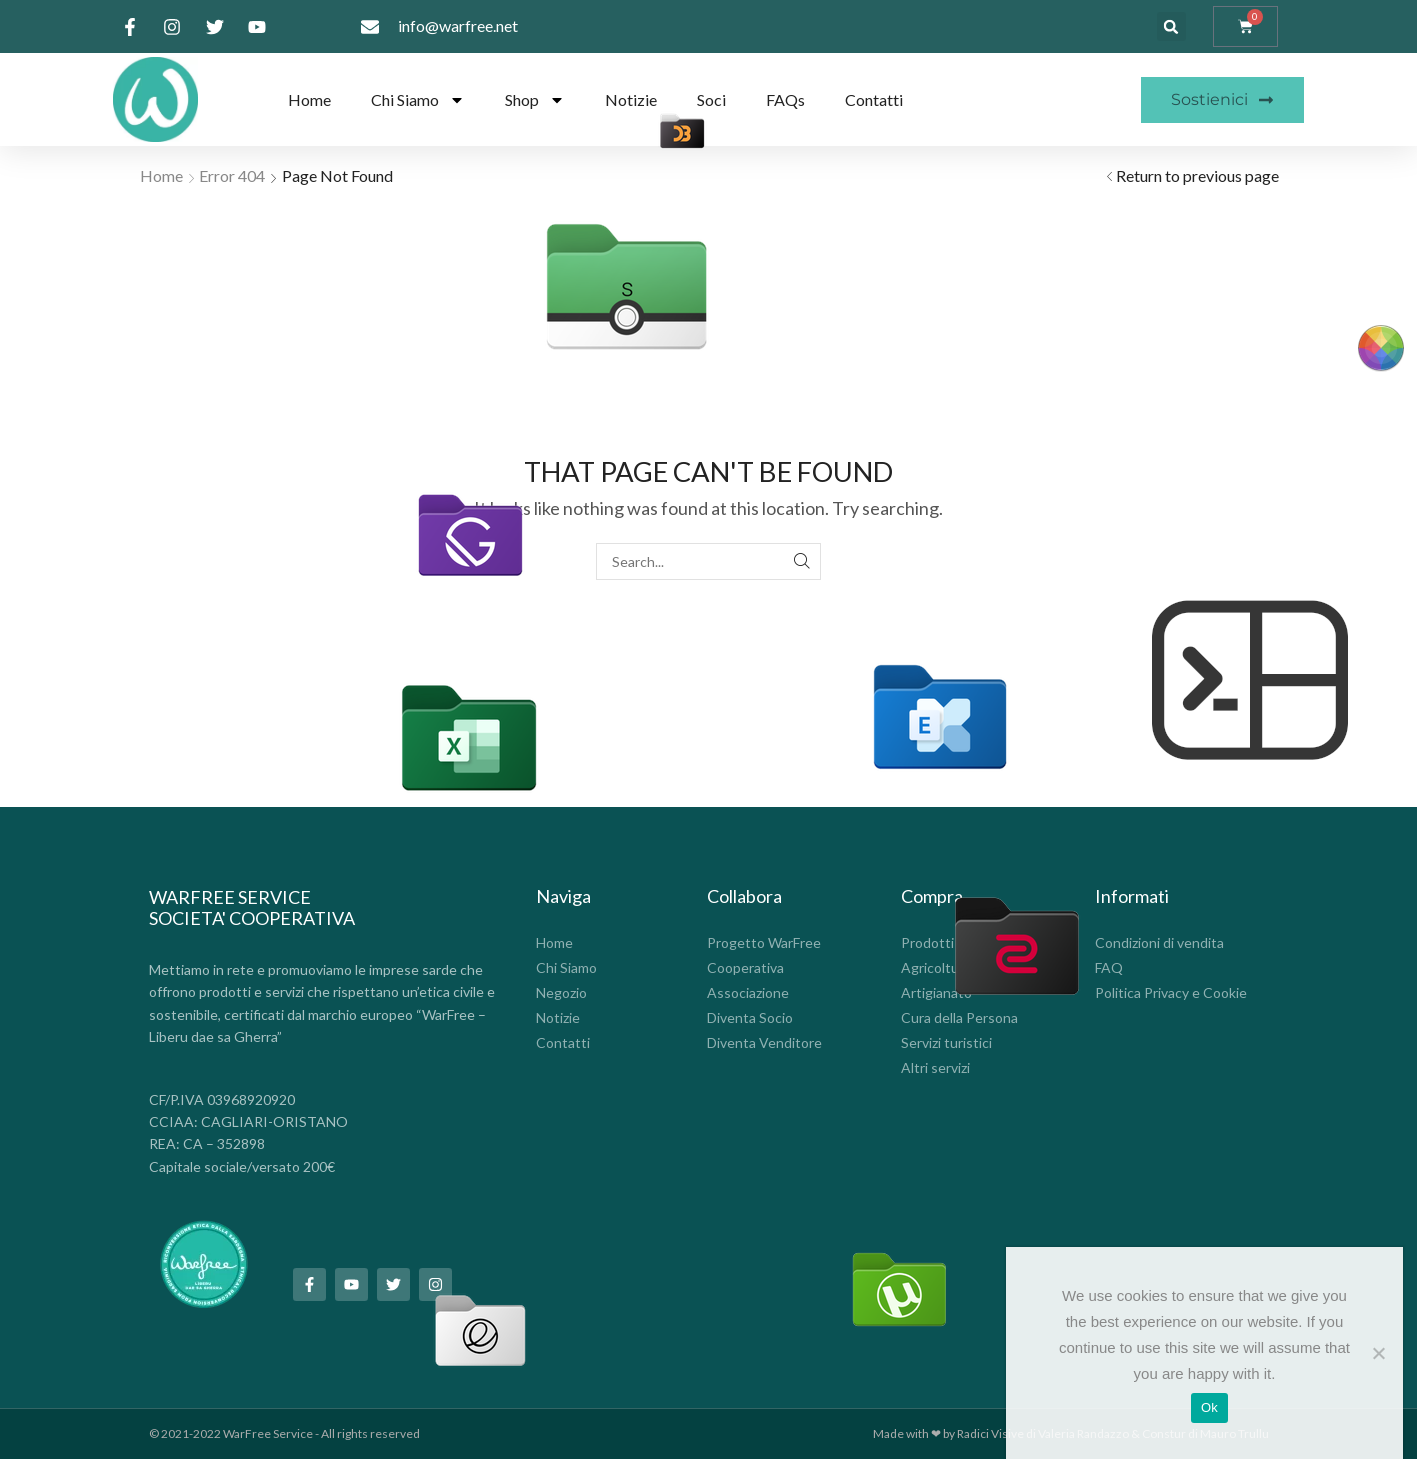  I want to click on folder containing Pokémon Safari Ball themed content, so click(626, 291).